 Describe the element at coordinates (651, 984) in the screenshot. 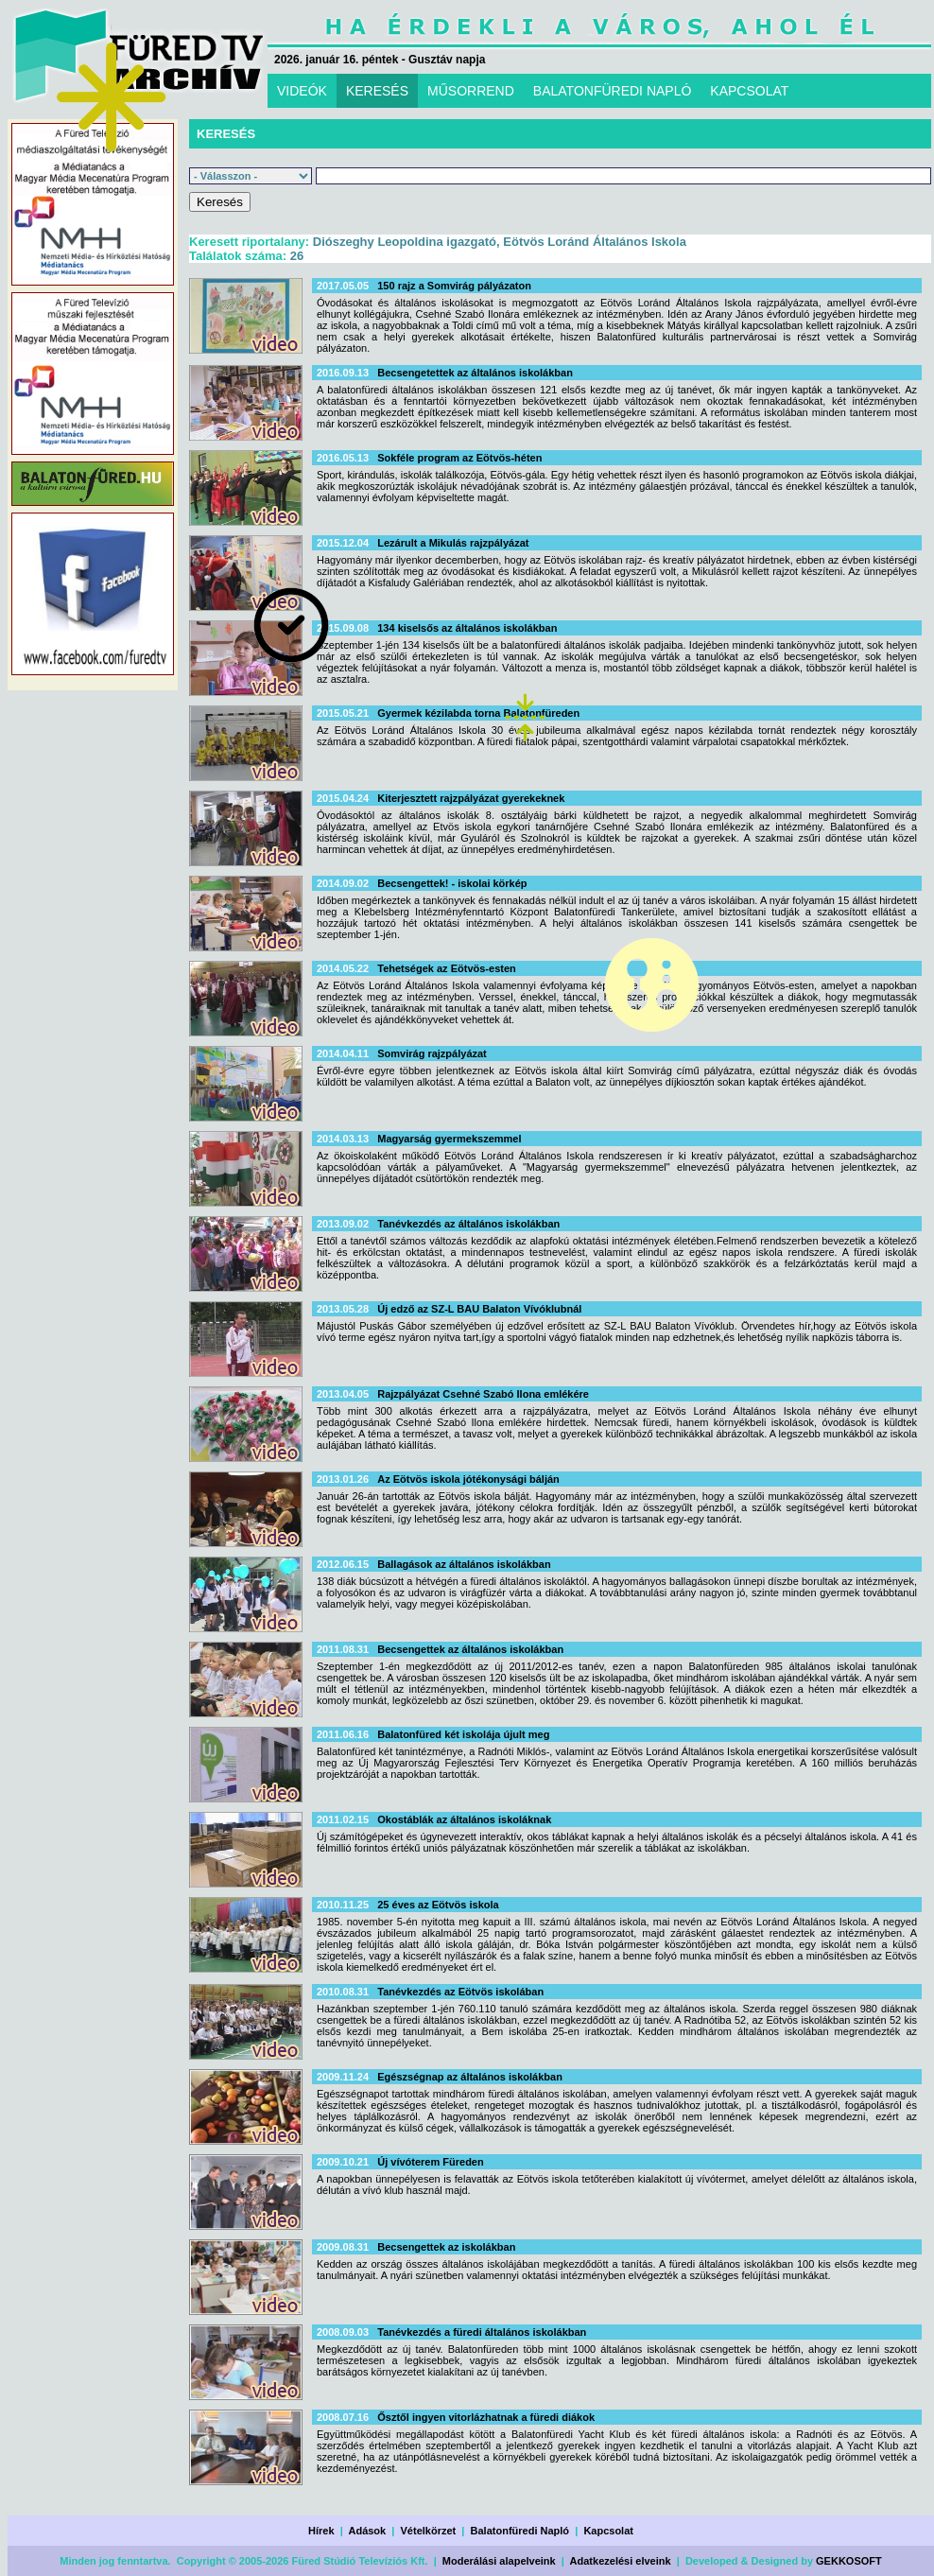

I see `indicates a draft pull request in your activity feed` at that location.